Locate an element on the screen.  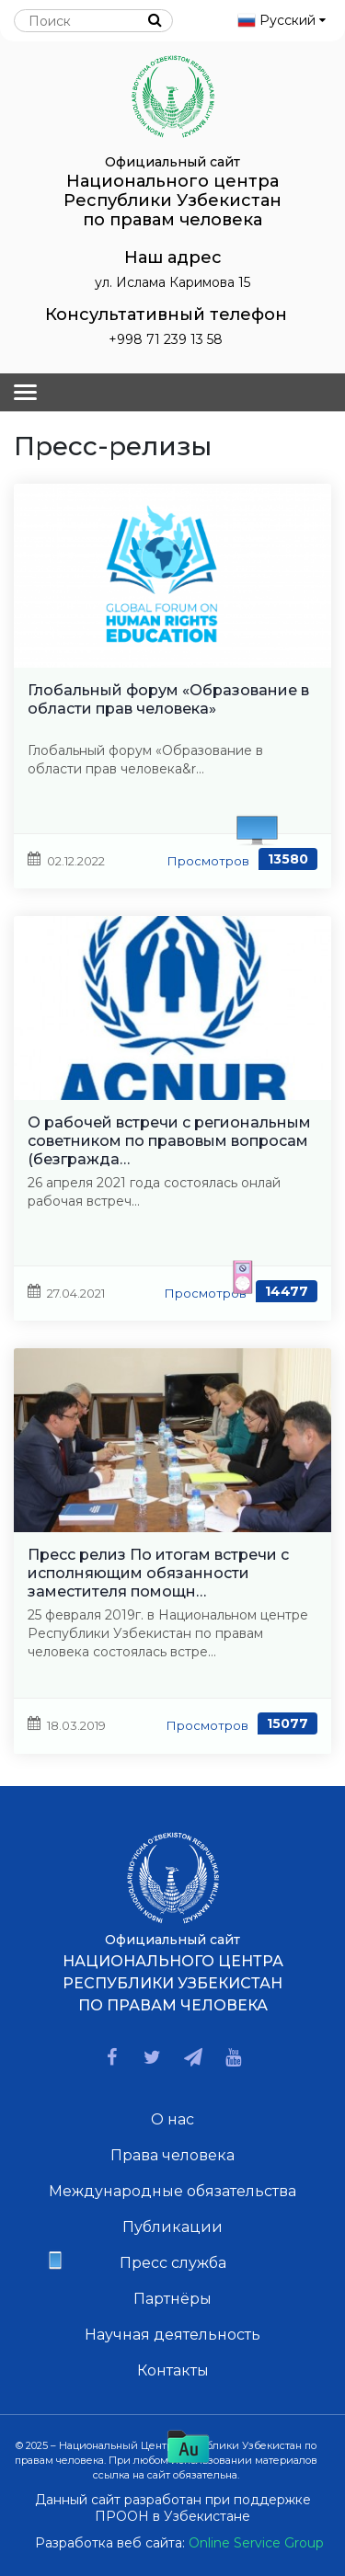
iPad mini device with cellular connectivity is located at coordinates (55, 2259).